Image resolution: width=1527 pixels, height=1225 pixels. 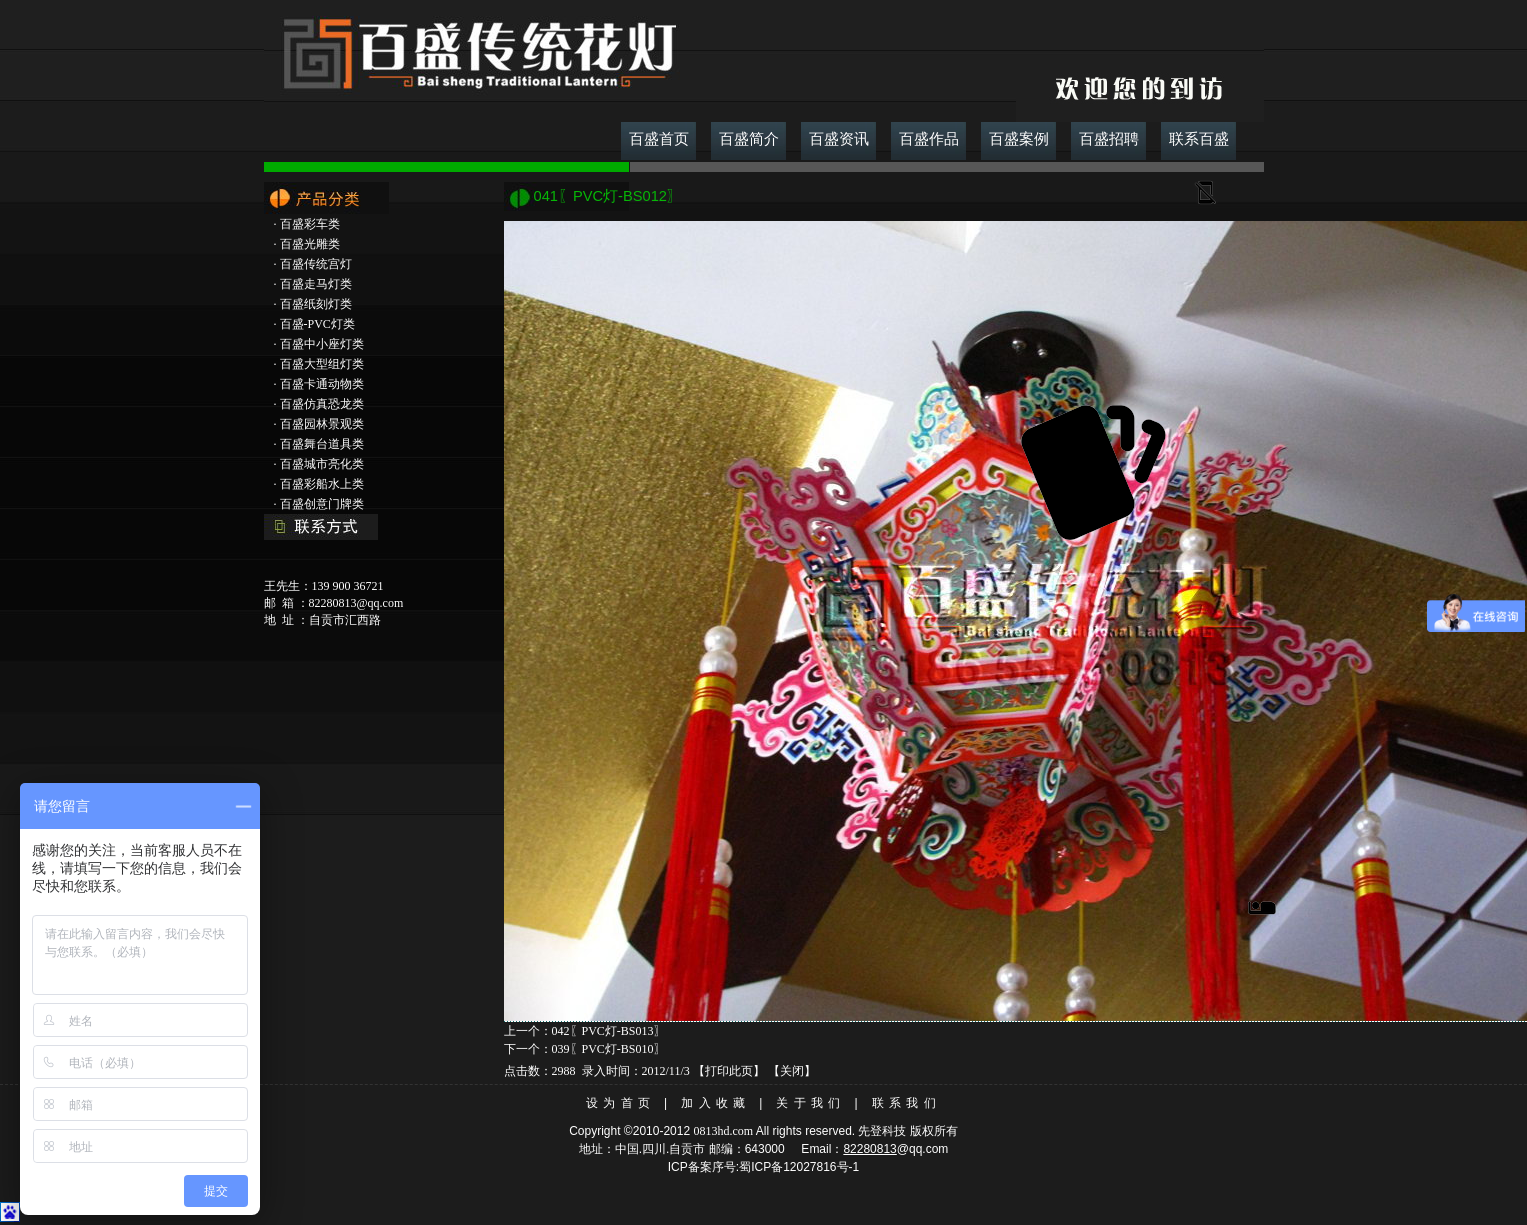 What do you see at coordinates (1205, 192) in the screenshot?
I see `mobile device is disabled or unavailable` at bounding box center [1205, 192].